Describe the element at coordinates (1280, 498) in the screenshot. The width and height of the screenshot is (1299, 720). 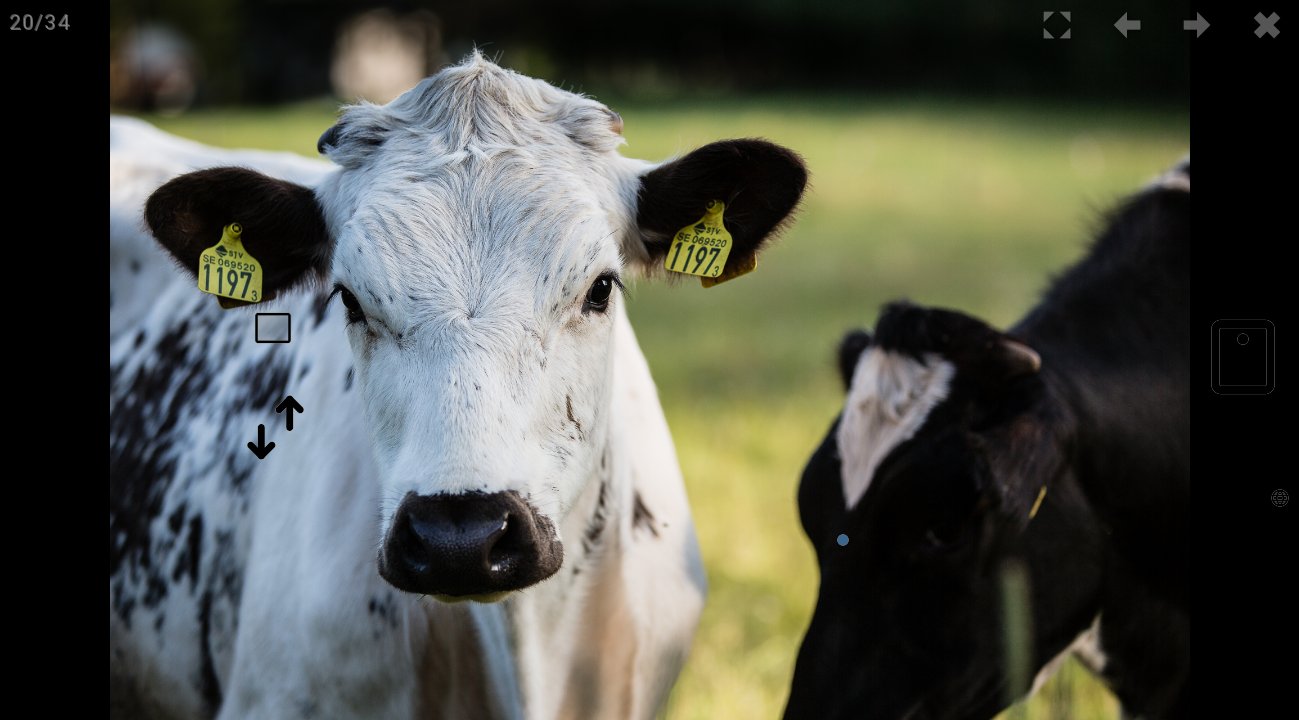
I see `switch to global or worldwide view` at that location.